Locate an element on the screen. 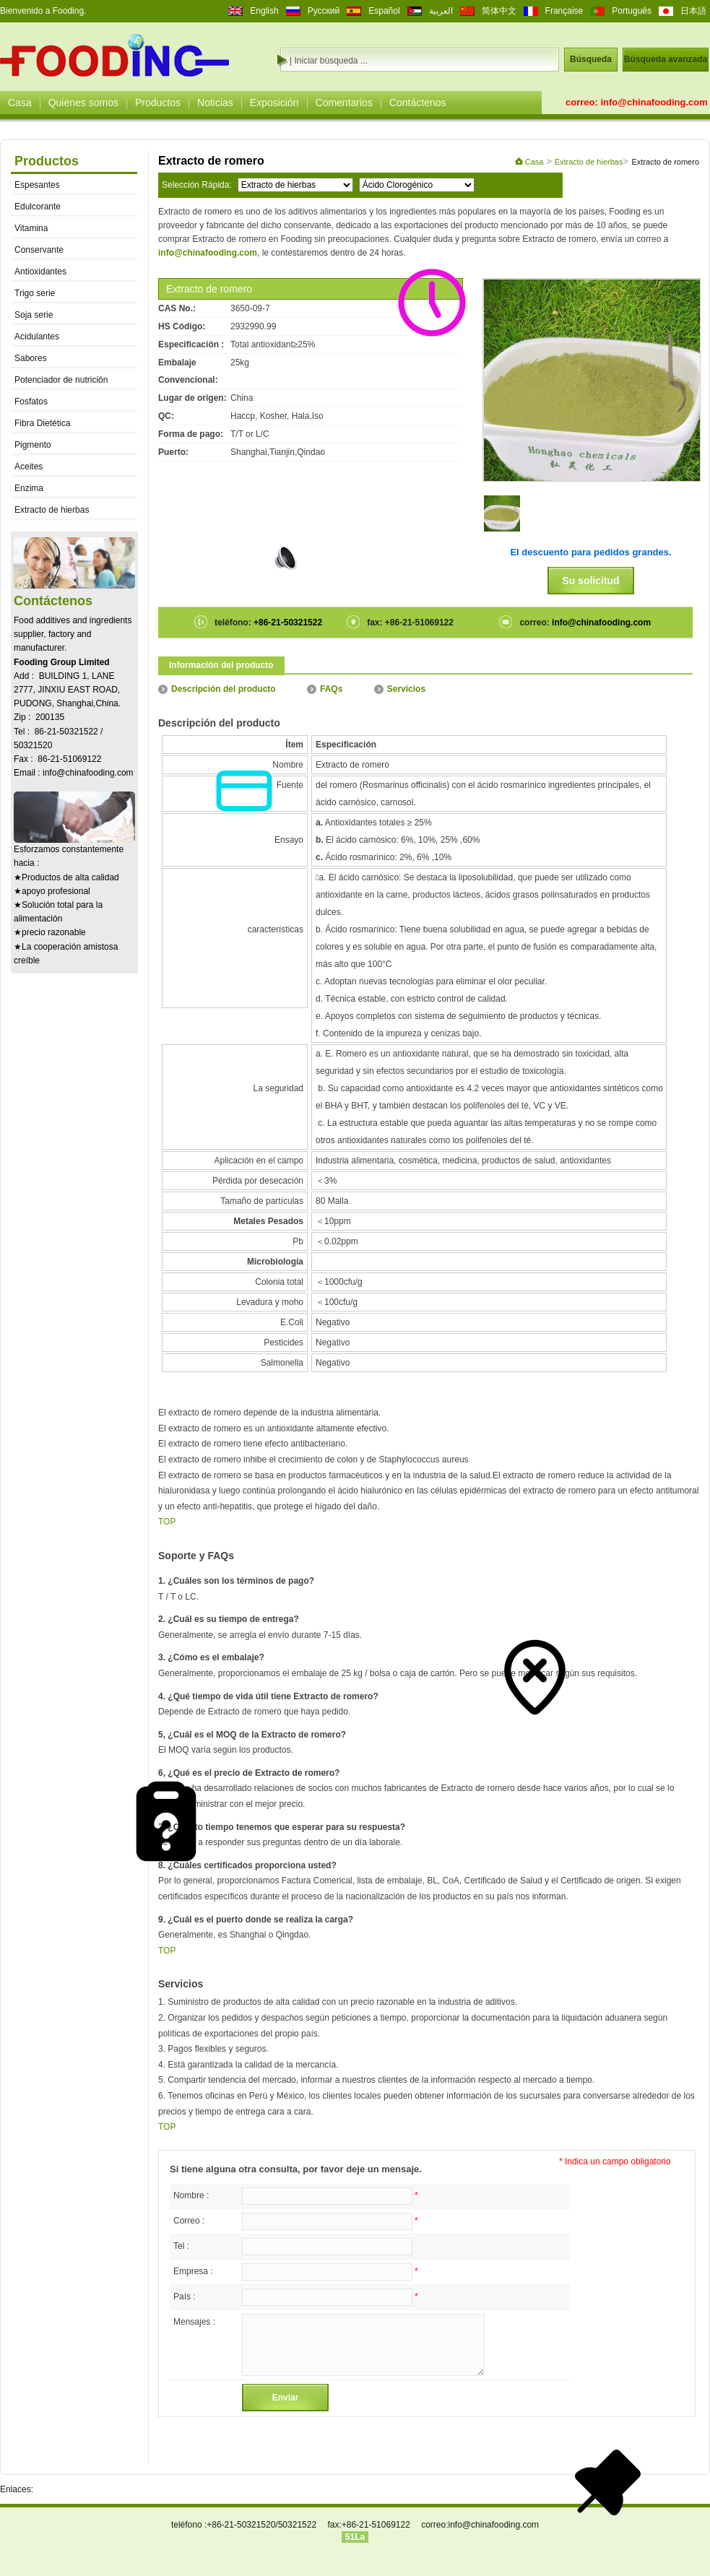 The height and width of the screenshot is (2576, 710). indicates the time is 5 o'clock is located at coordinates (432, 303).